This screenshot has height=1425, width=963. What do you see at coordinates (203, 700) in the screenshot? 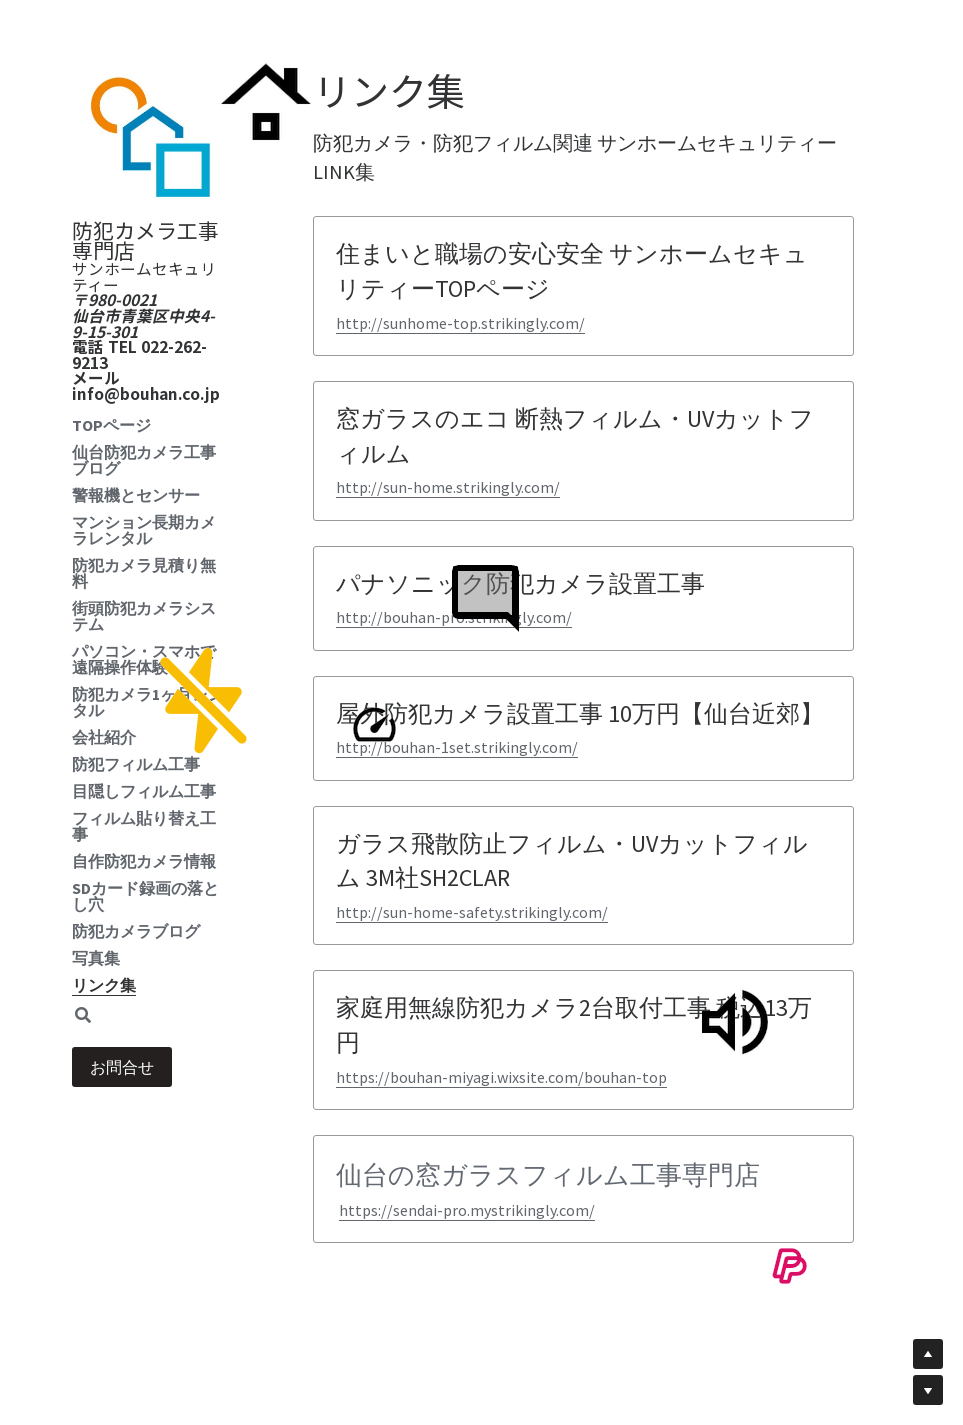
I see `disable camera flash` at bounding box center [203, 700].